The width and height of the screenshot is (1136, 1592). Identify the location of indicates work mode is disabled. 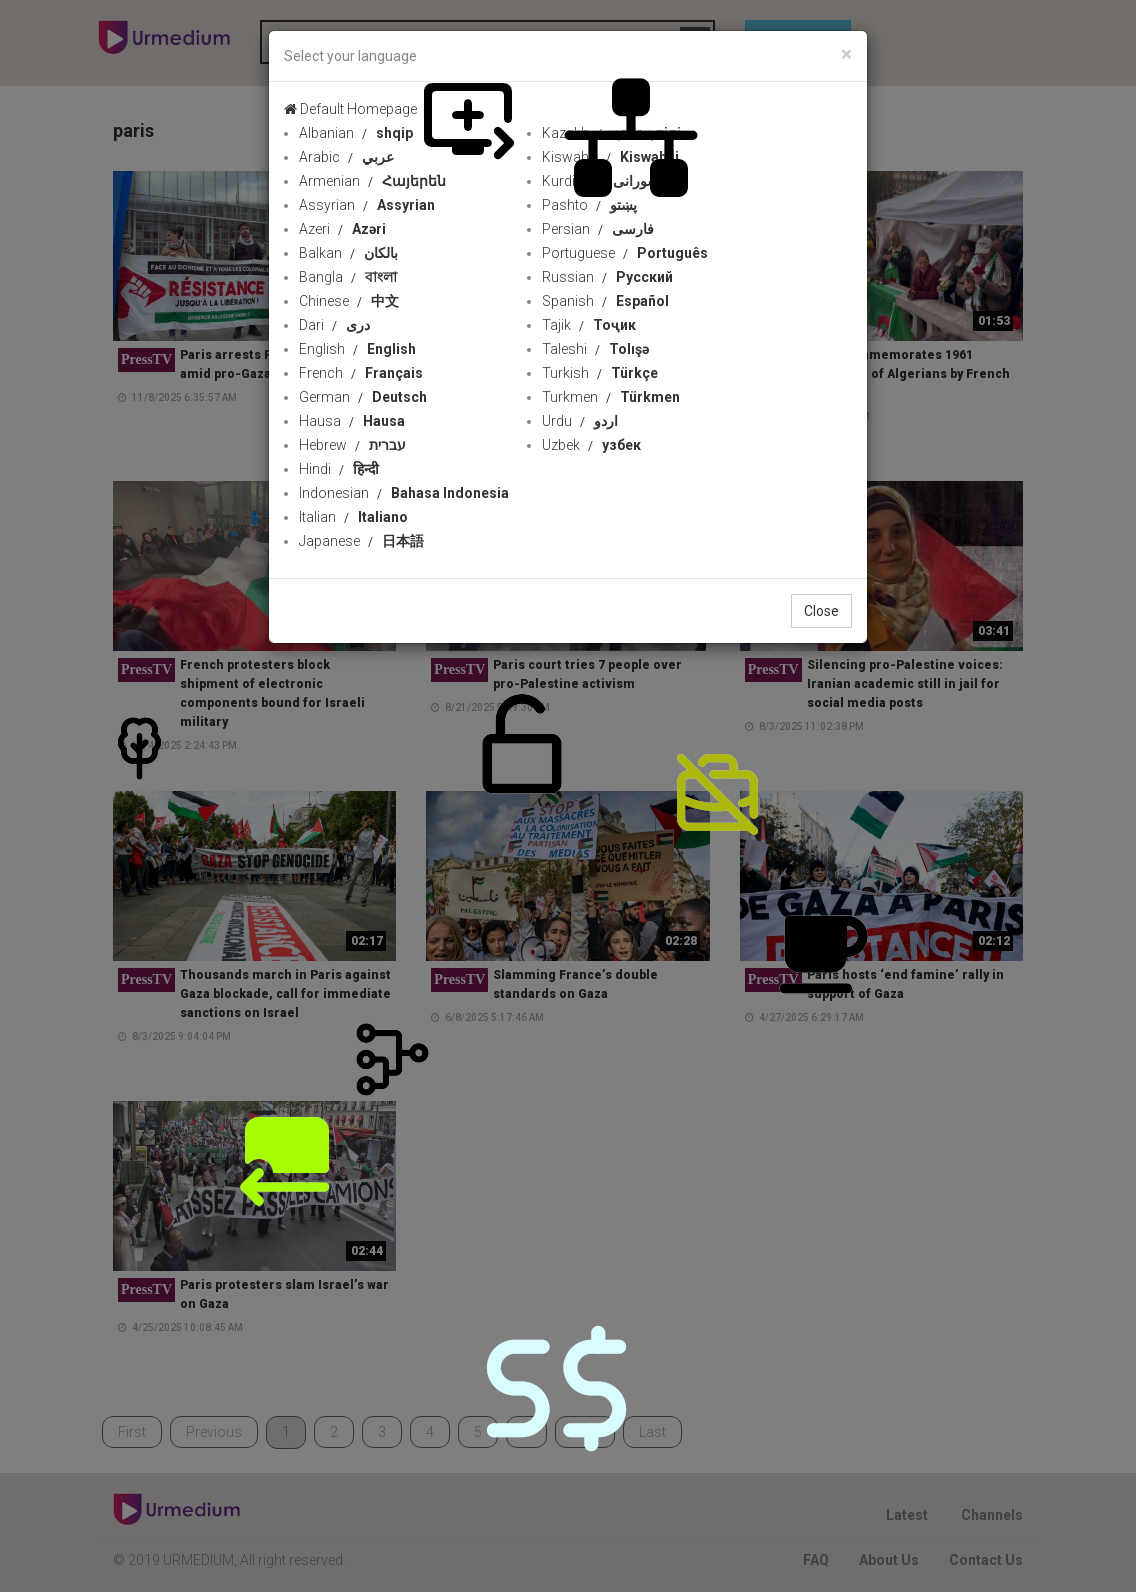
(717, 794).